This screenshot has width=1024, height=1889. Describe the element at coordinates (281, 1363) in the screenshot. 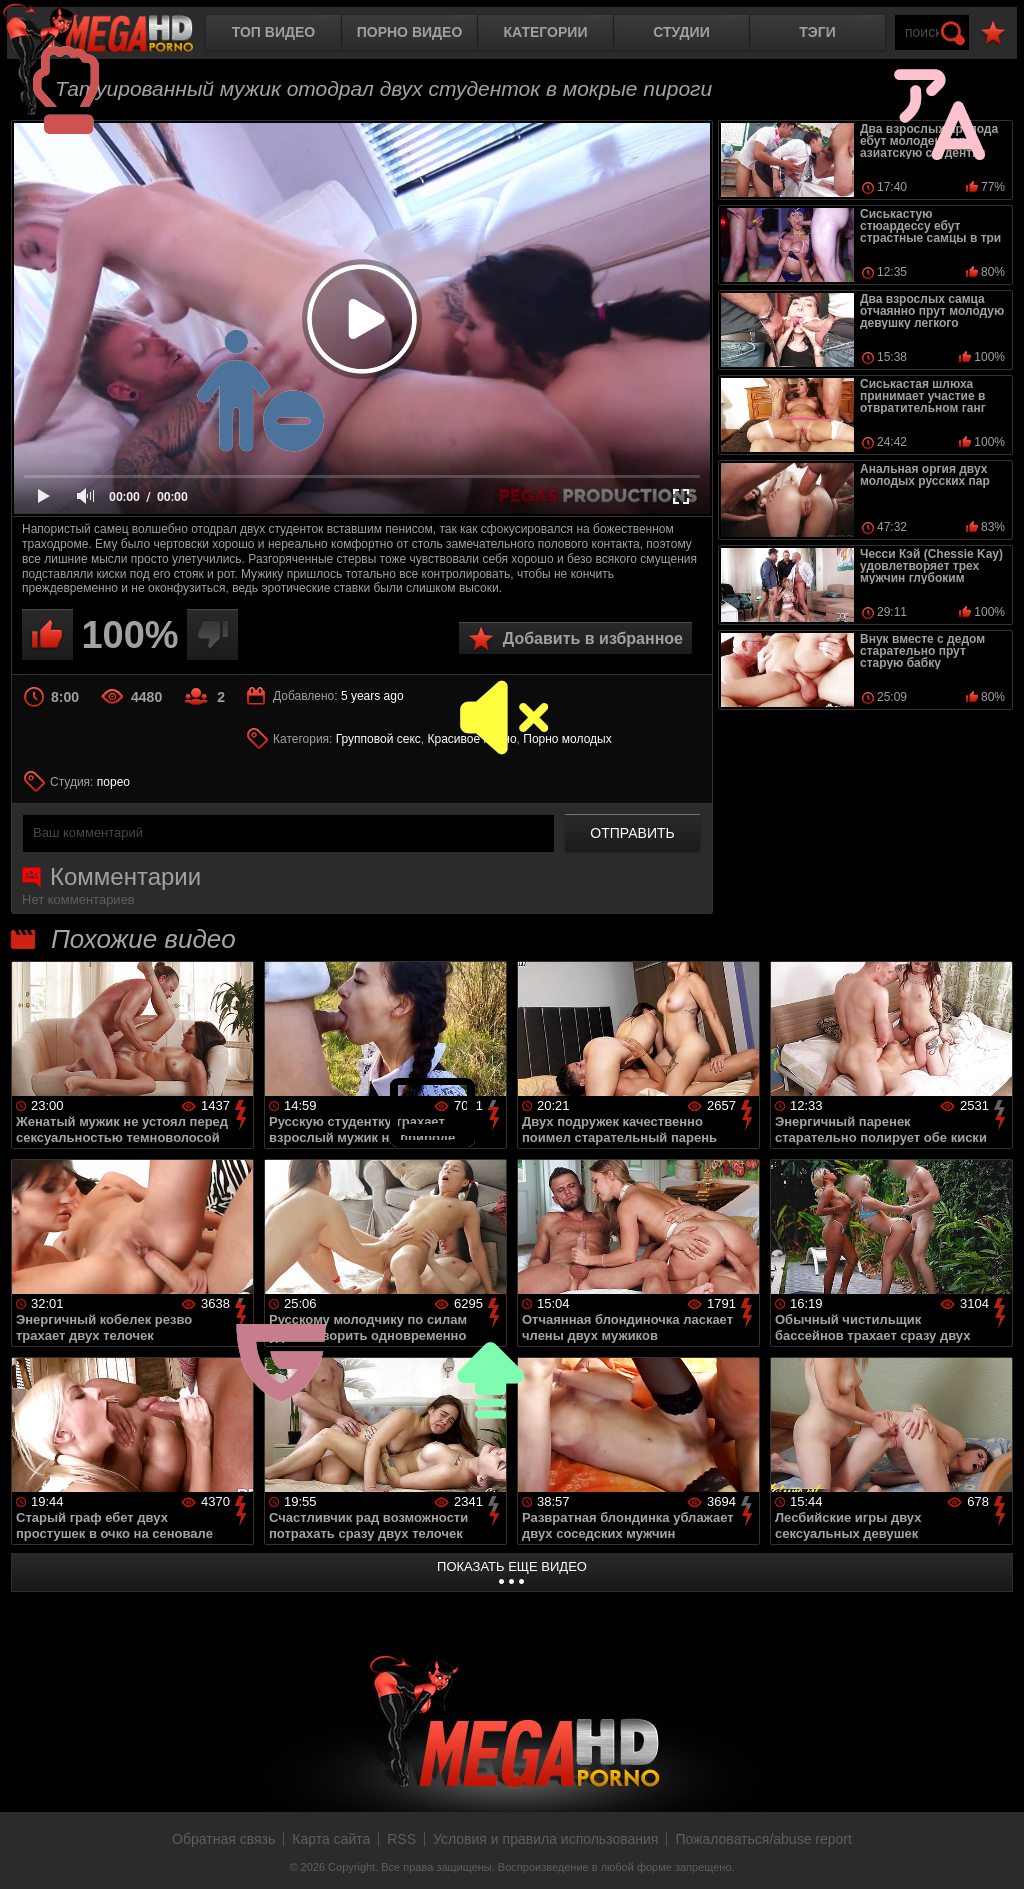

I see `open the Guilded app` at that location.